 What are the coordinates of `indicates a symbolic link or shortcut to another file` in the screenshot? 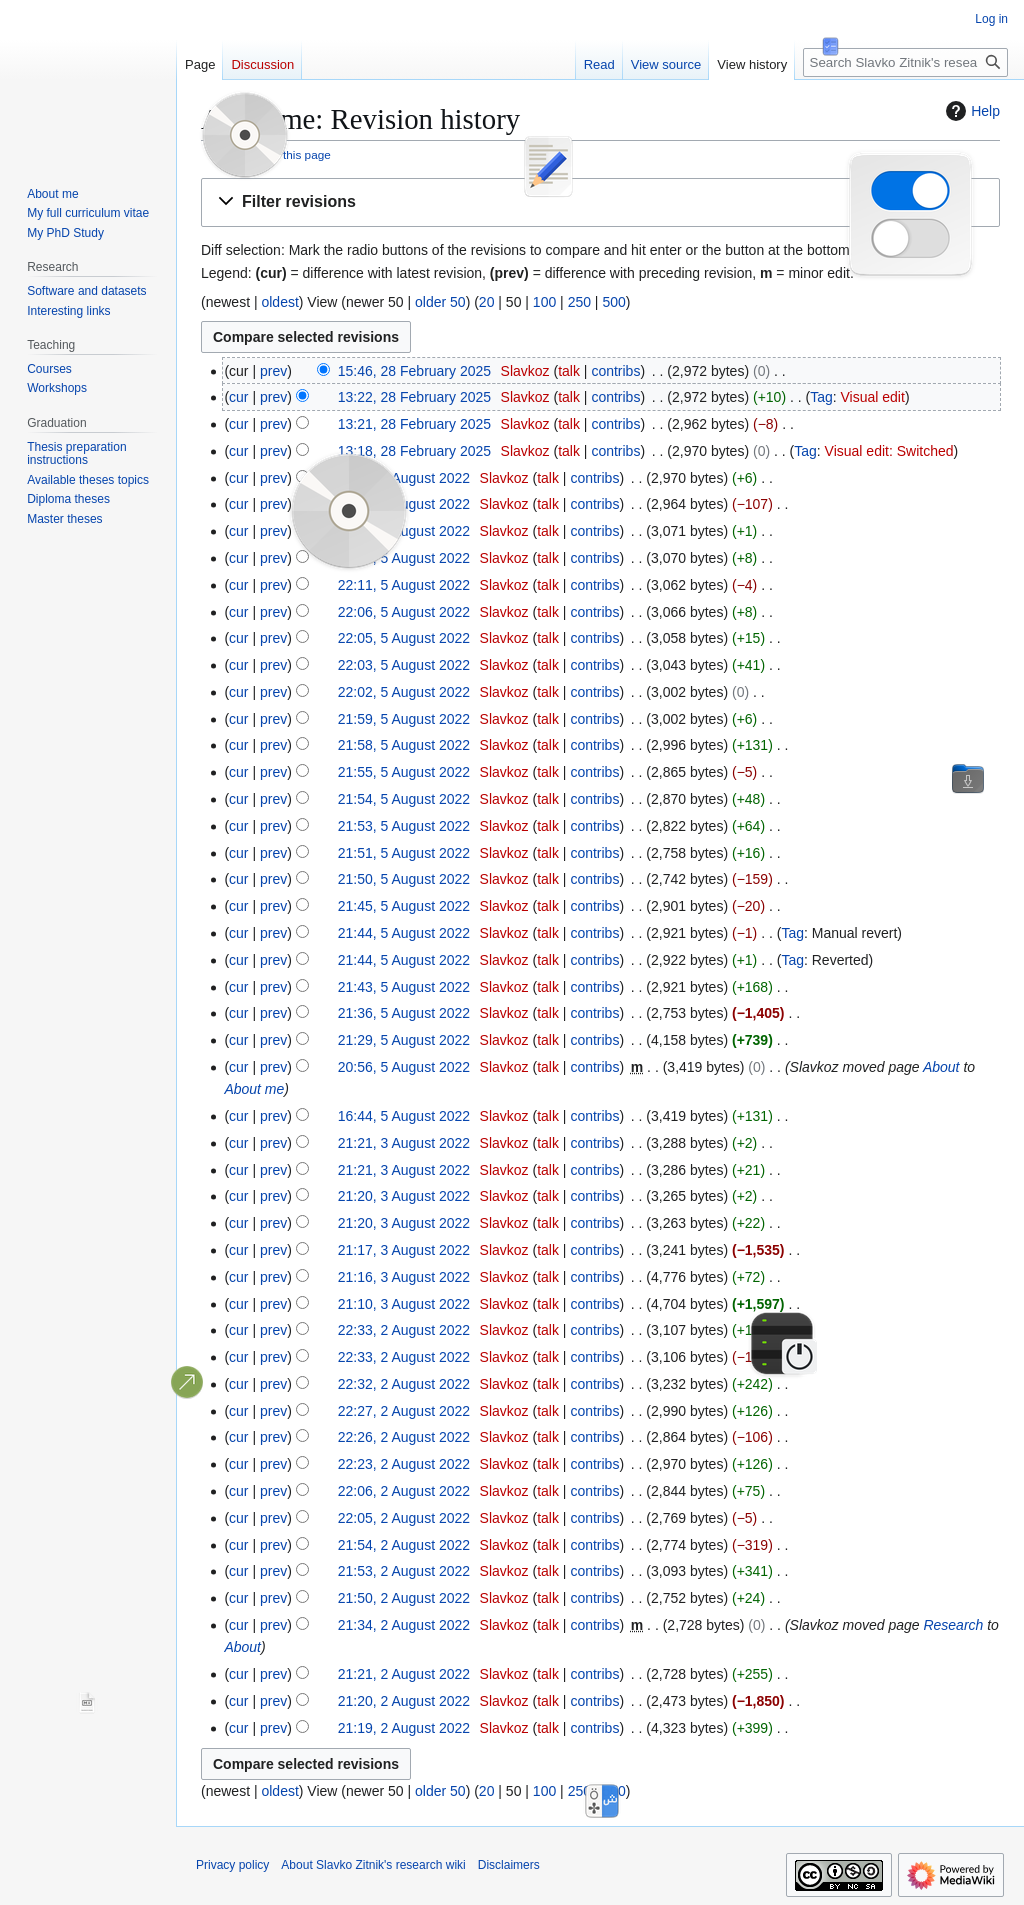 It's located at (187, 1382).